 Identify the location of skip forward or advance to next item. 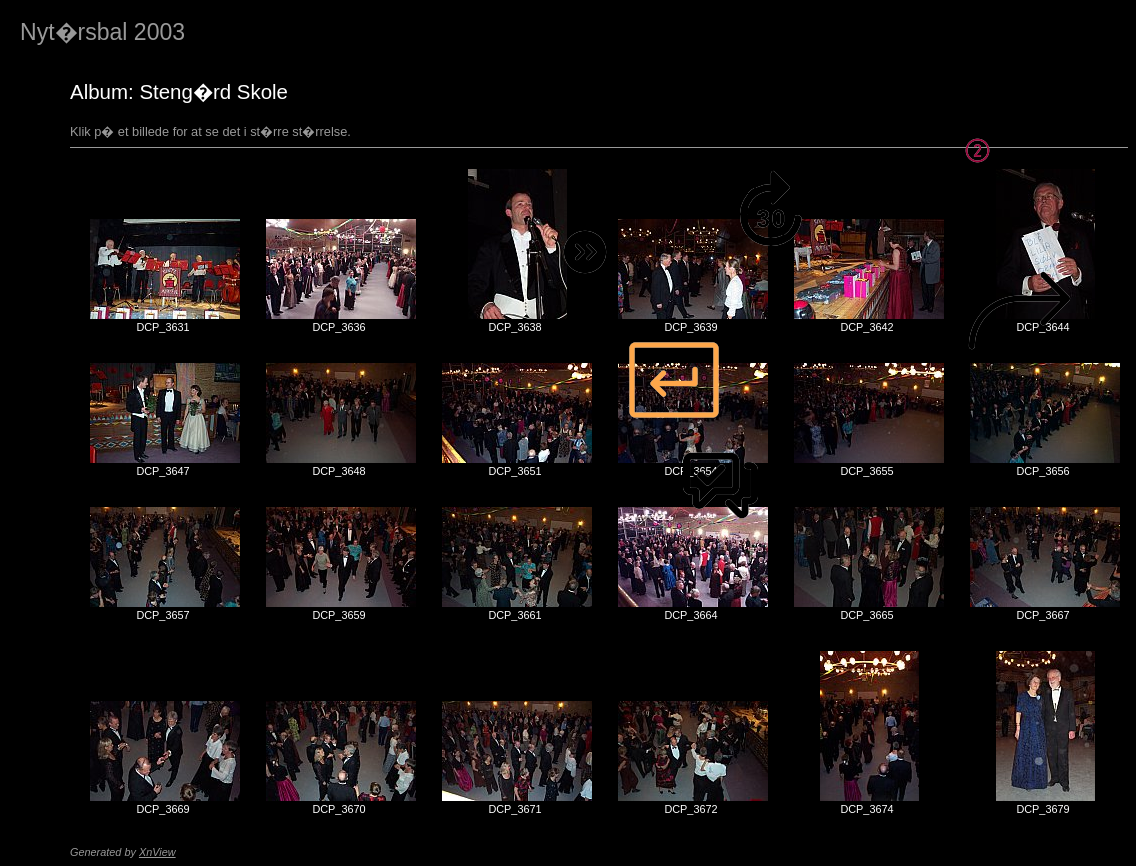
(585, 252).